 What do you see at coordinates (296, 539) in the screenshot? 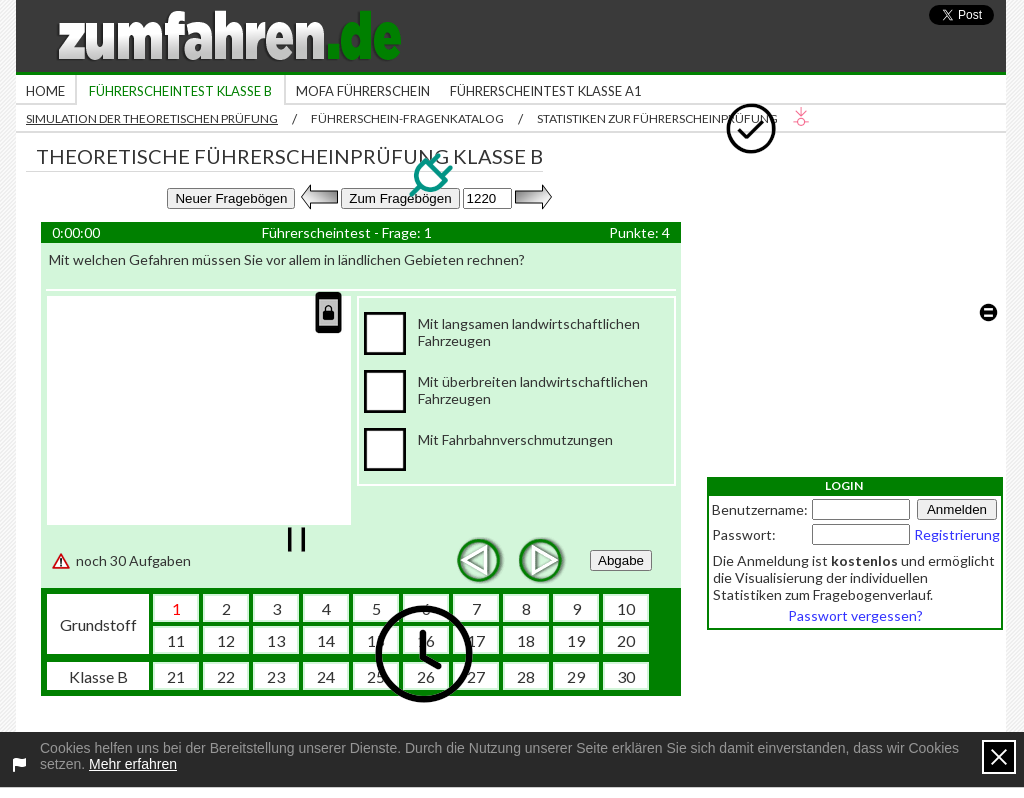
I see `pause debugging session` at bounding box center [296, 539].